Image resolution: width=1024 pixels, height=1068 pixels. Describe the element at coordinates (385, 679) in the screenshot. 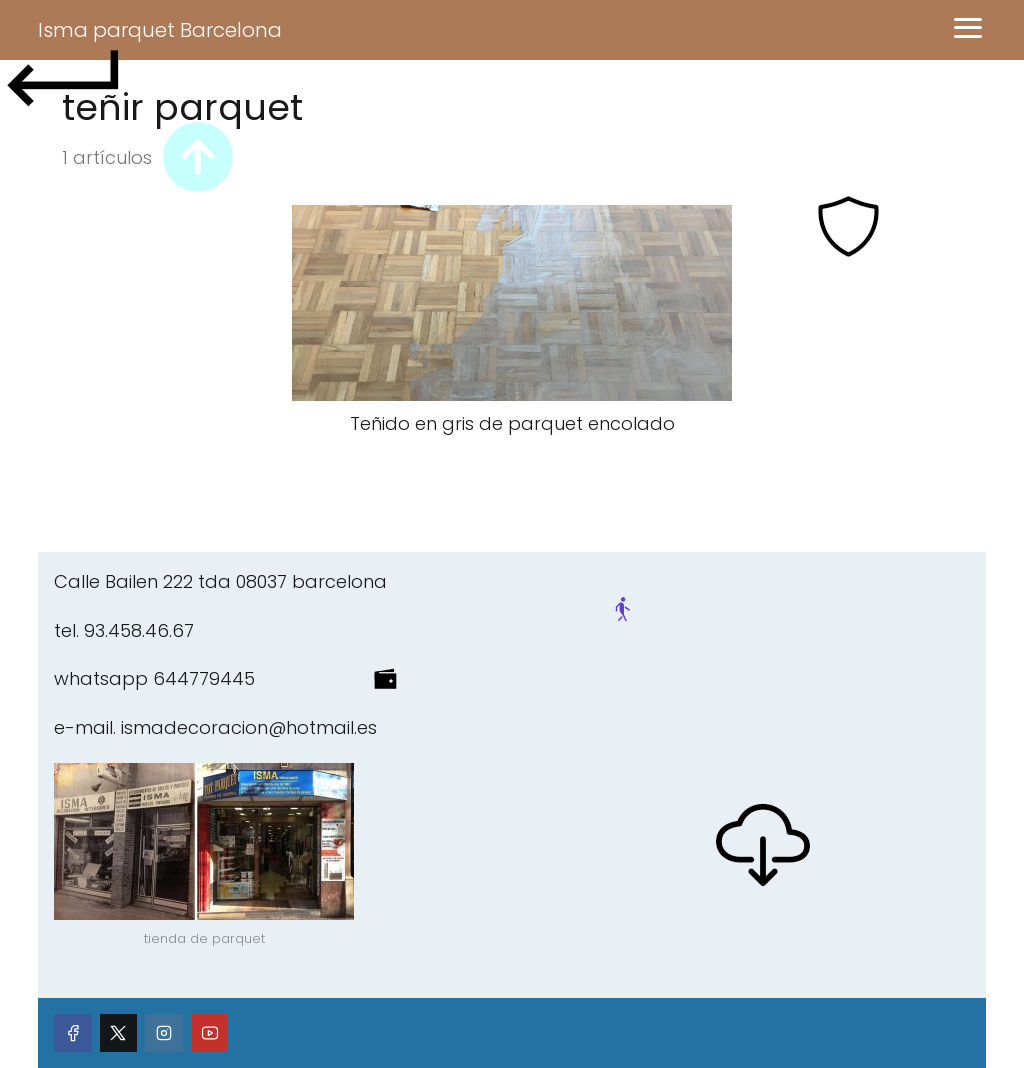

I see `access your wallet or payment methods` at that location.